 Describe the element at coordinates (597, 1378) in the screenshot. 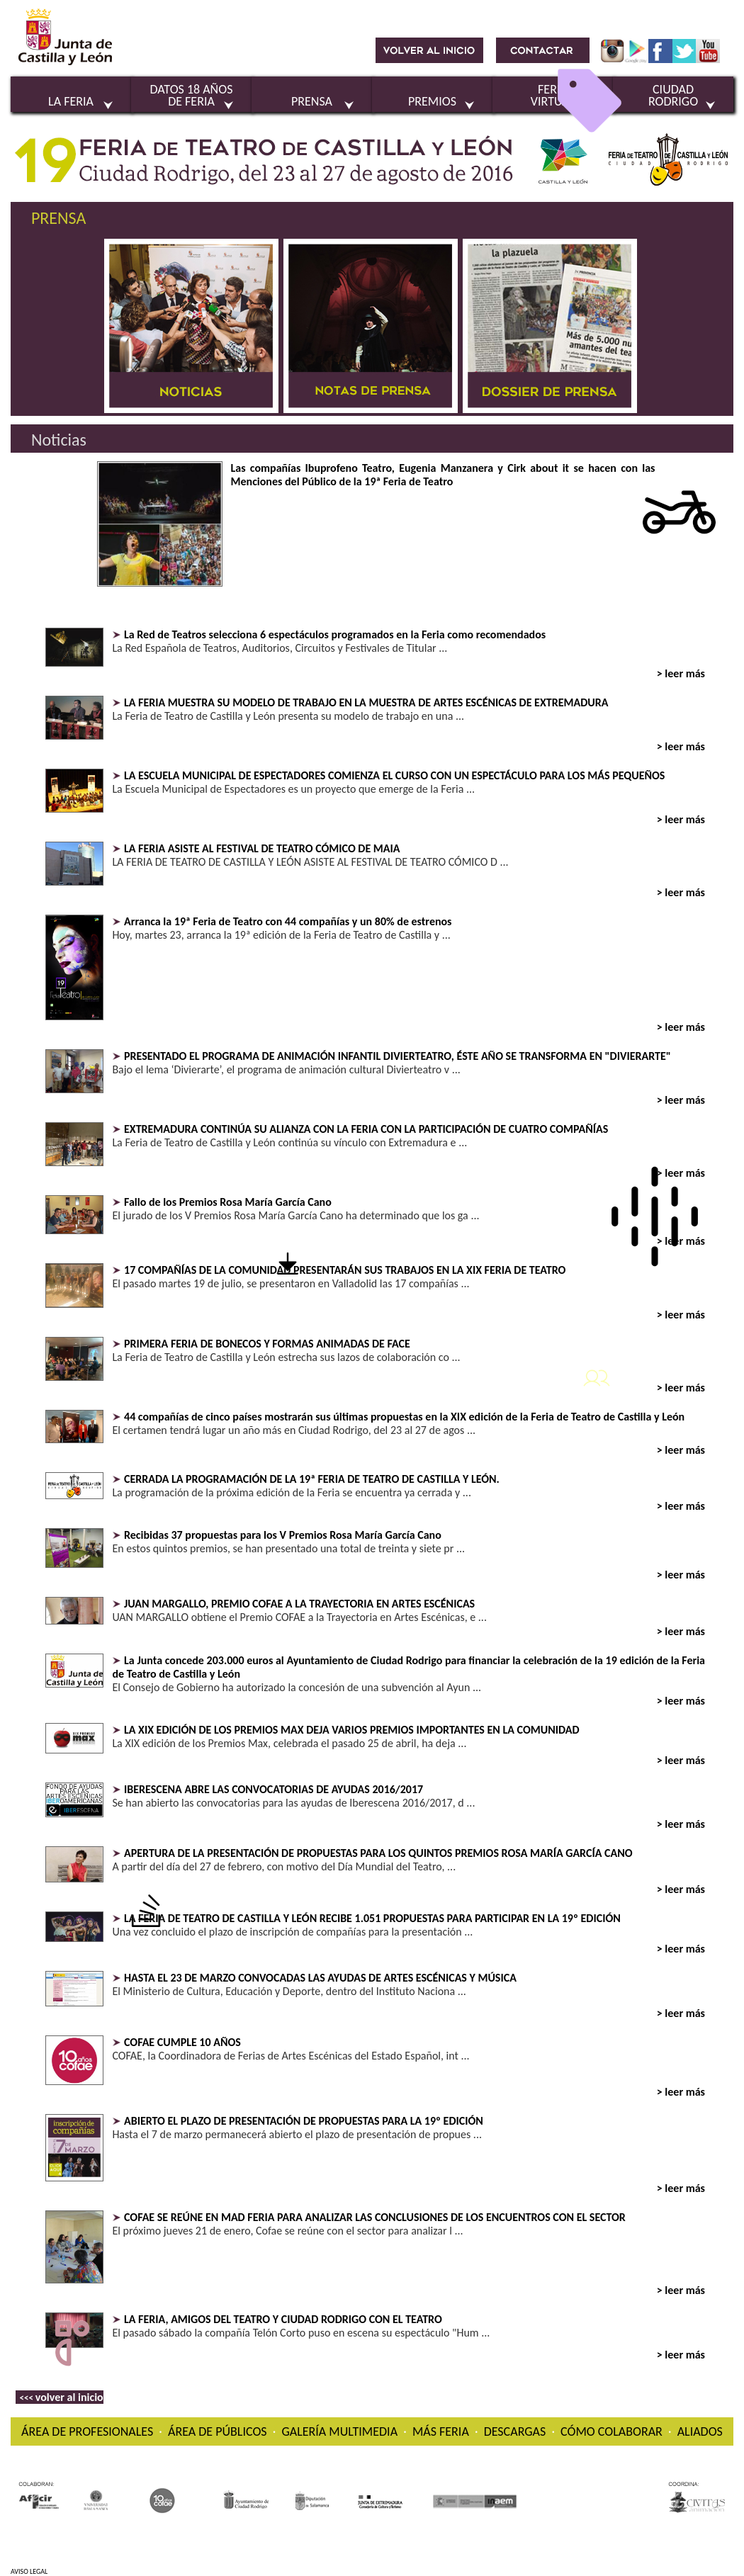

I see `view all users or contacts` at that location.